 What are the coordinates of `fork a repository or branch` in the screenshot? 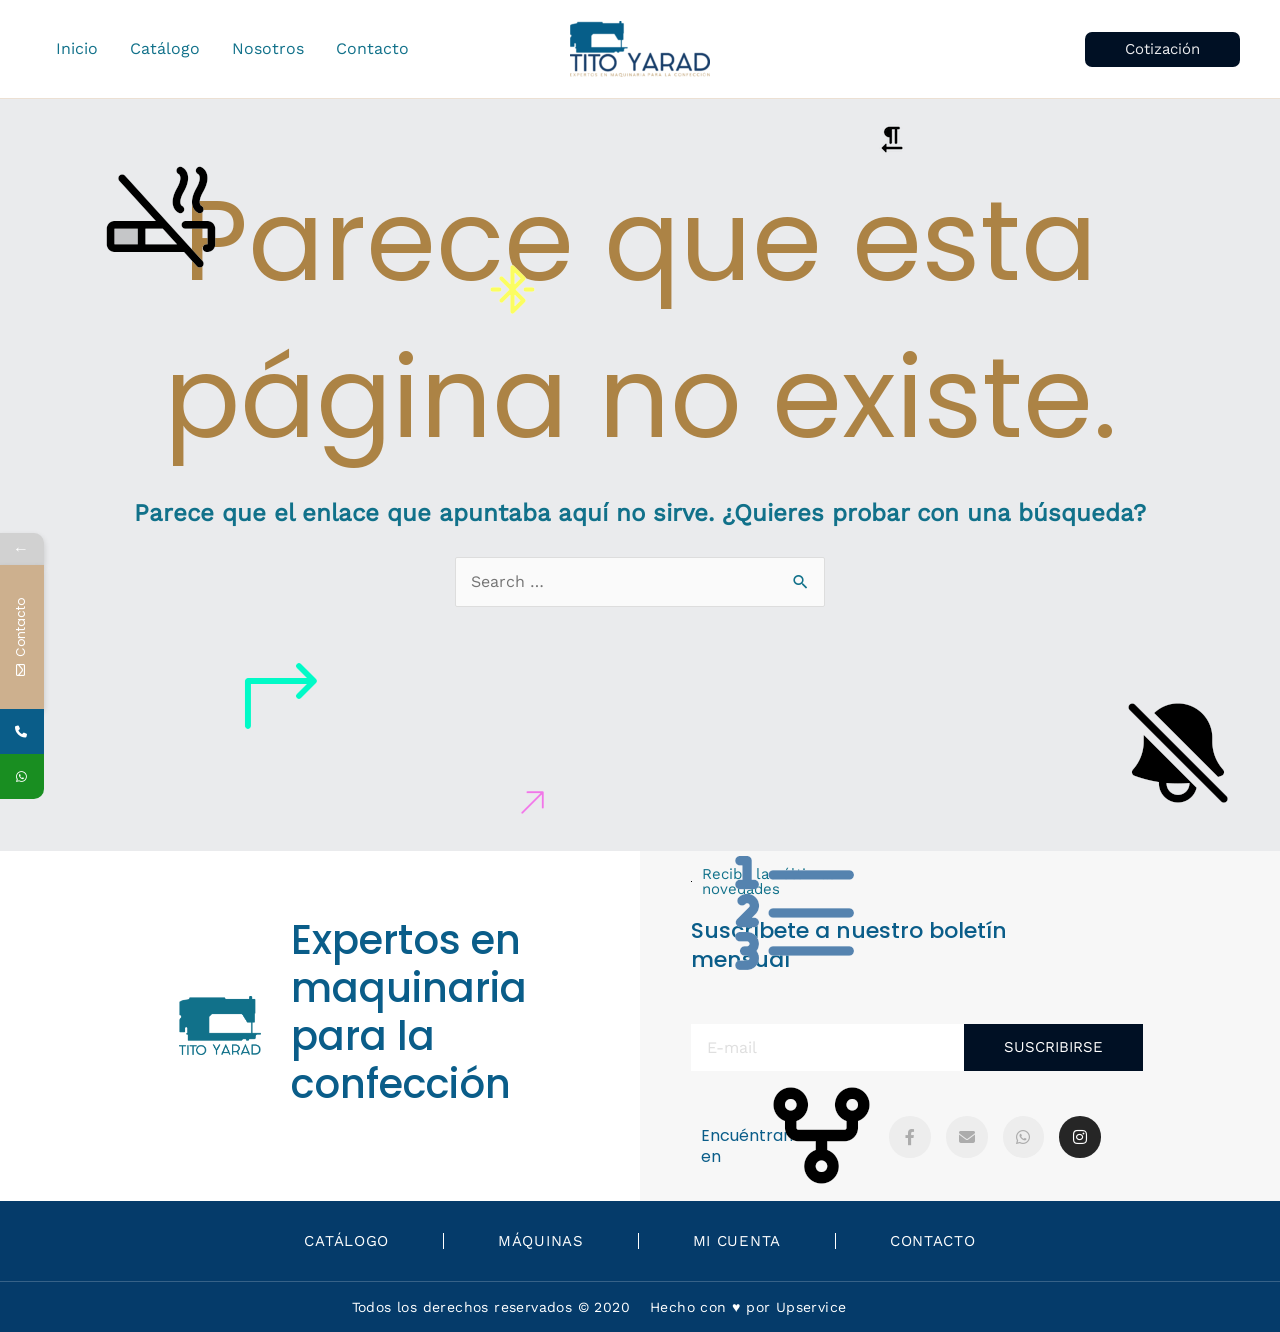 It's located at (821, 1135).